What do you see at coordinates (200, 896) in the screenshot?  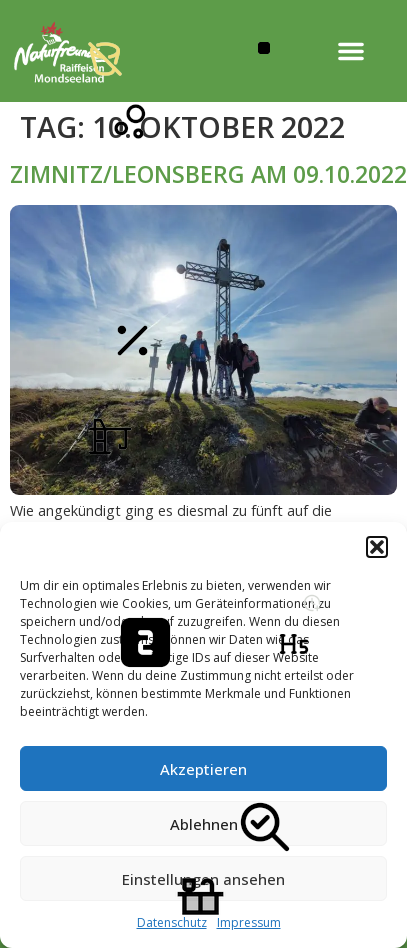 I see `browse kitchen countertop options` at bounding box center [200, 896].